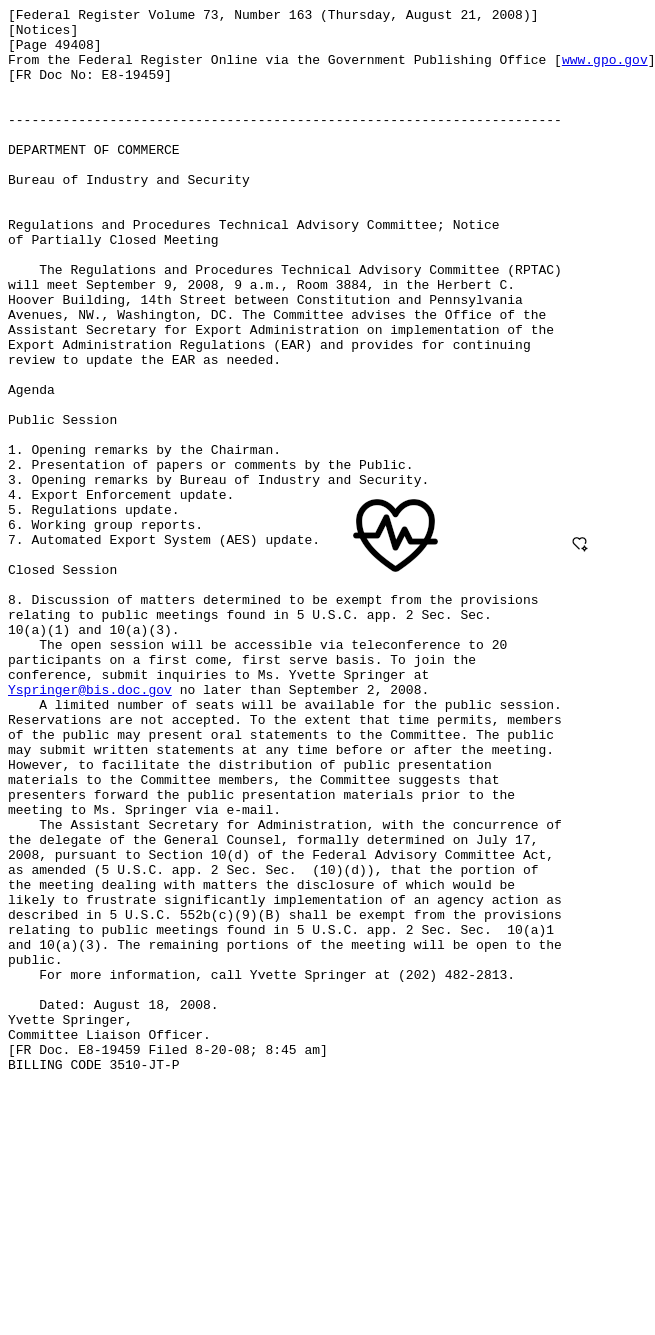 This screenshot has height=1335, width=655. Describe the element at coordinates (579, 543) in the screenshot. I see `add to favorites with AI-powered recommendations` at that location.